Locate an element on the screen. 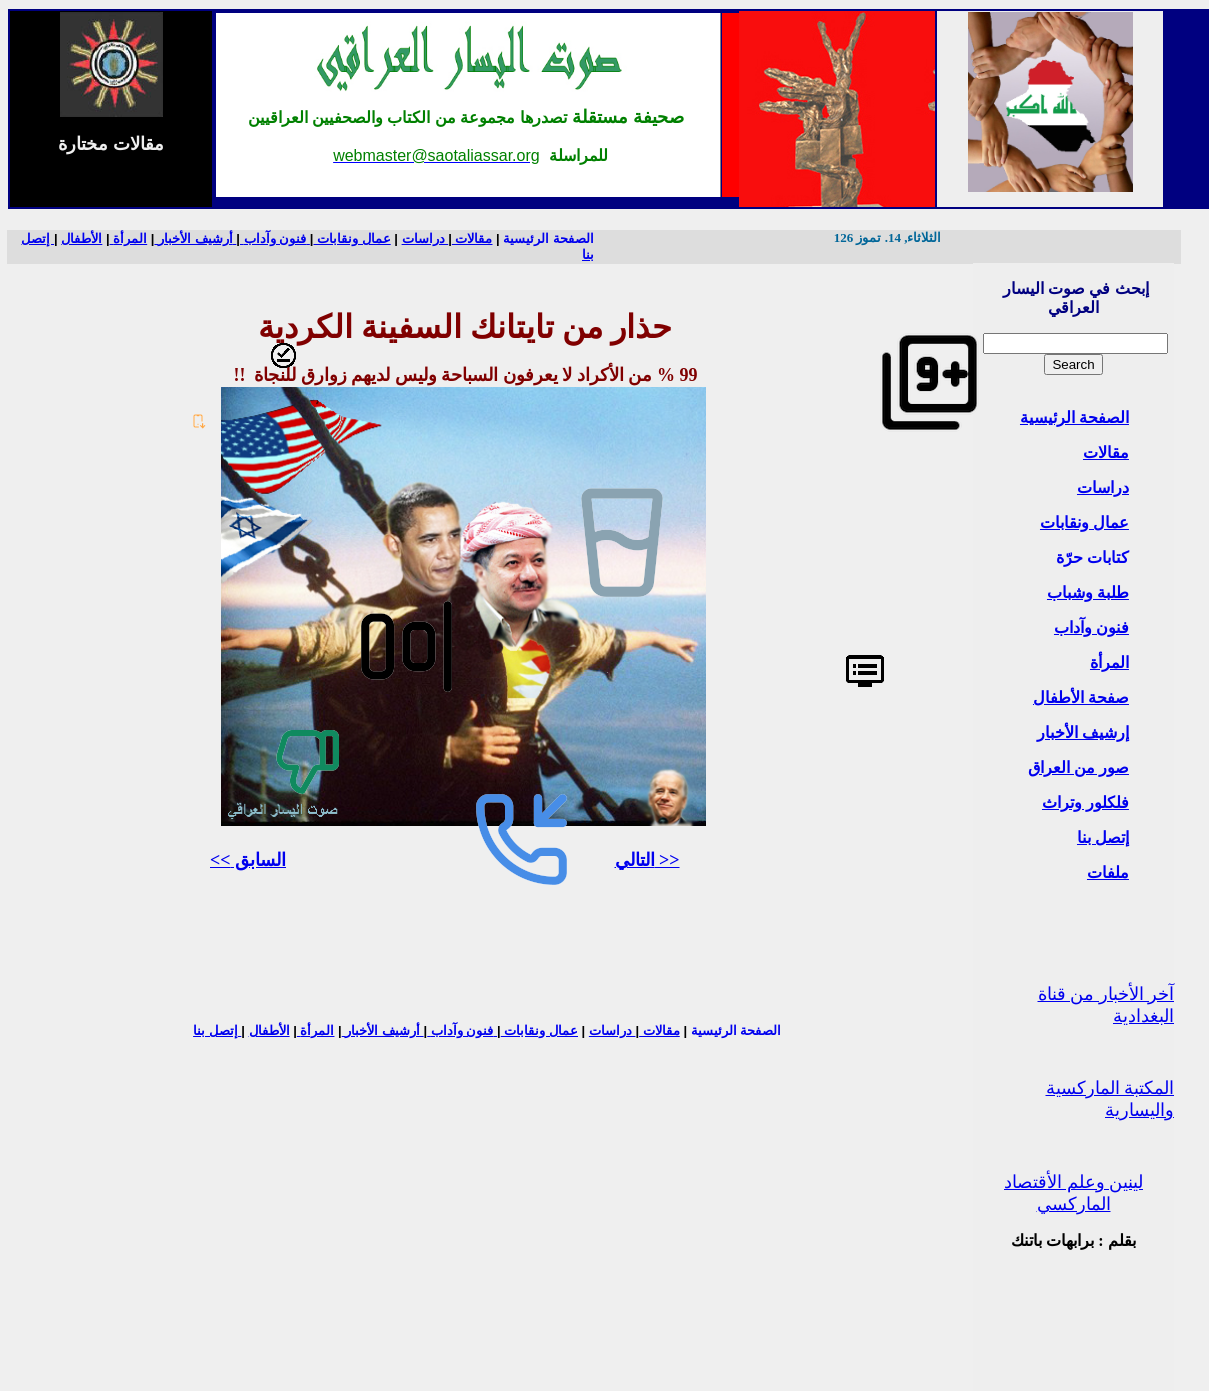 Image resolution: width=1209 pixels, height=1391 pixels. align elements to the end of the horizontal axis is located at coordinates (406, 646).